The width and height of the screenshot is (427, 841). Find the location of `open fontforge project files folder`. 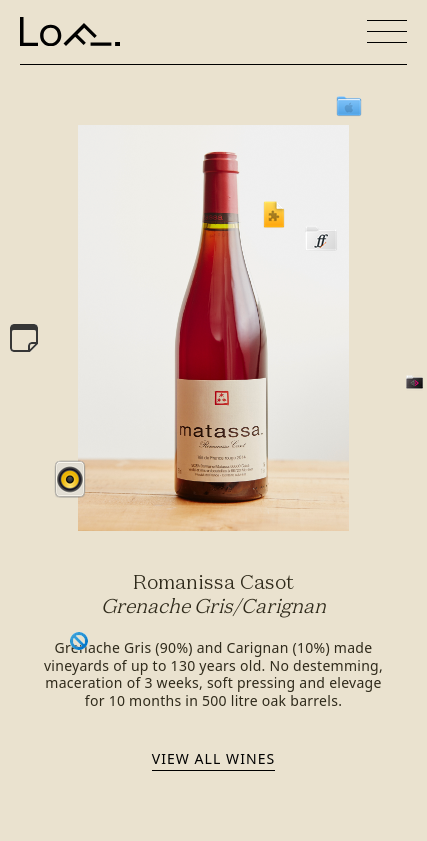

open fontforge project files folder is located at coordinates (321, 239).